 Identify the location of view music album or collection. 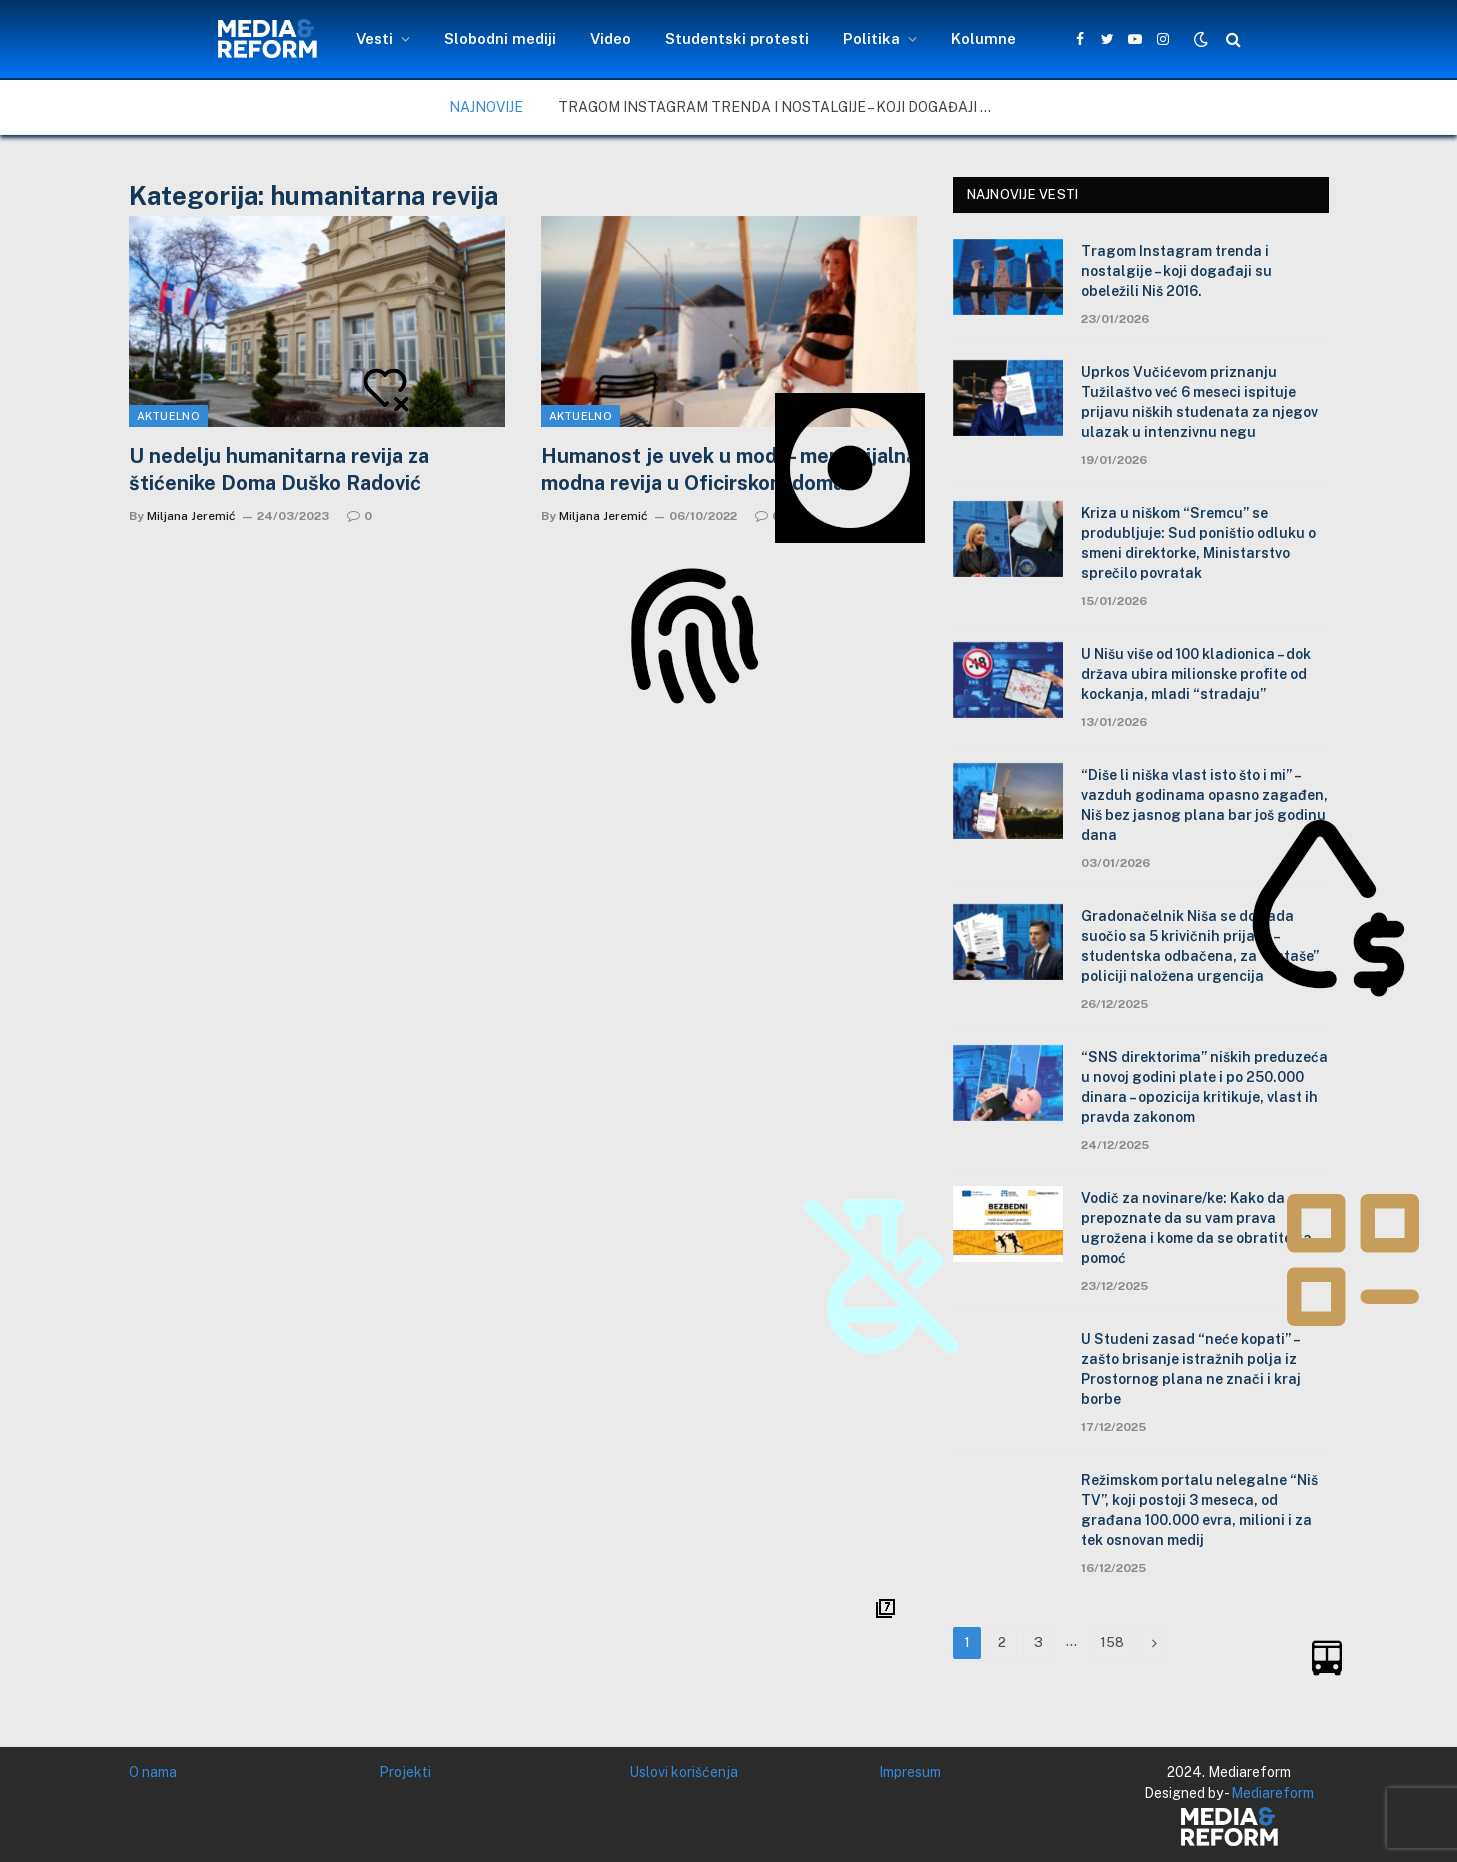
(850, 468).